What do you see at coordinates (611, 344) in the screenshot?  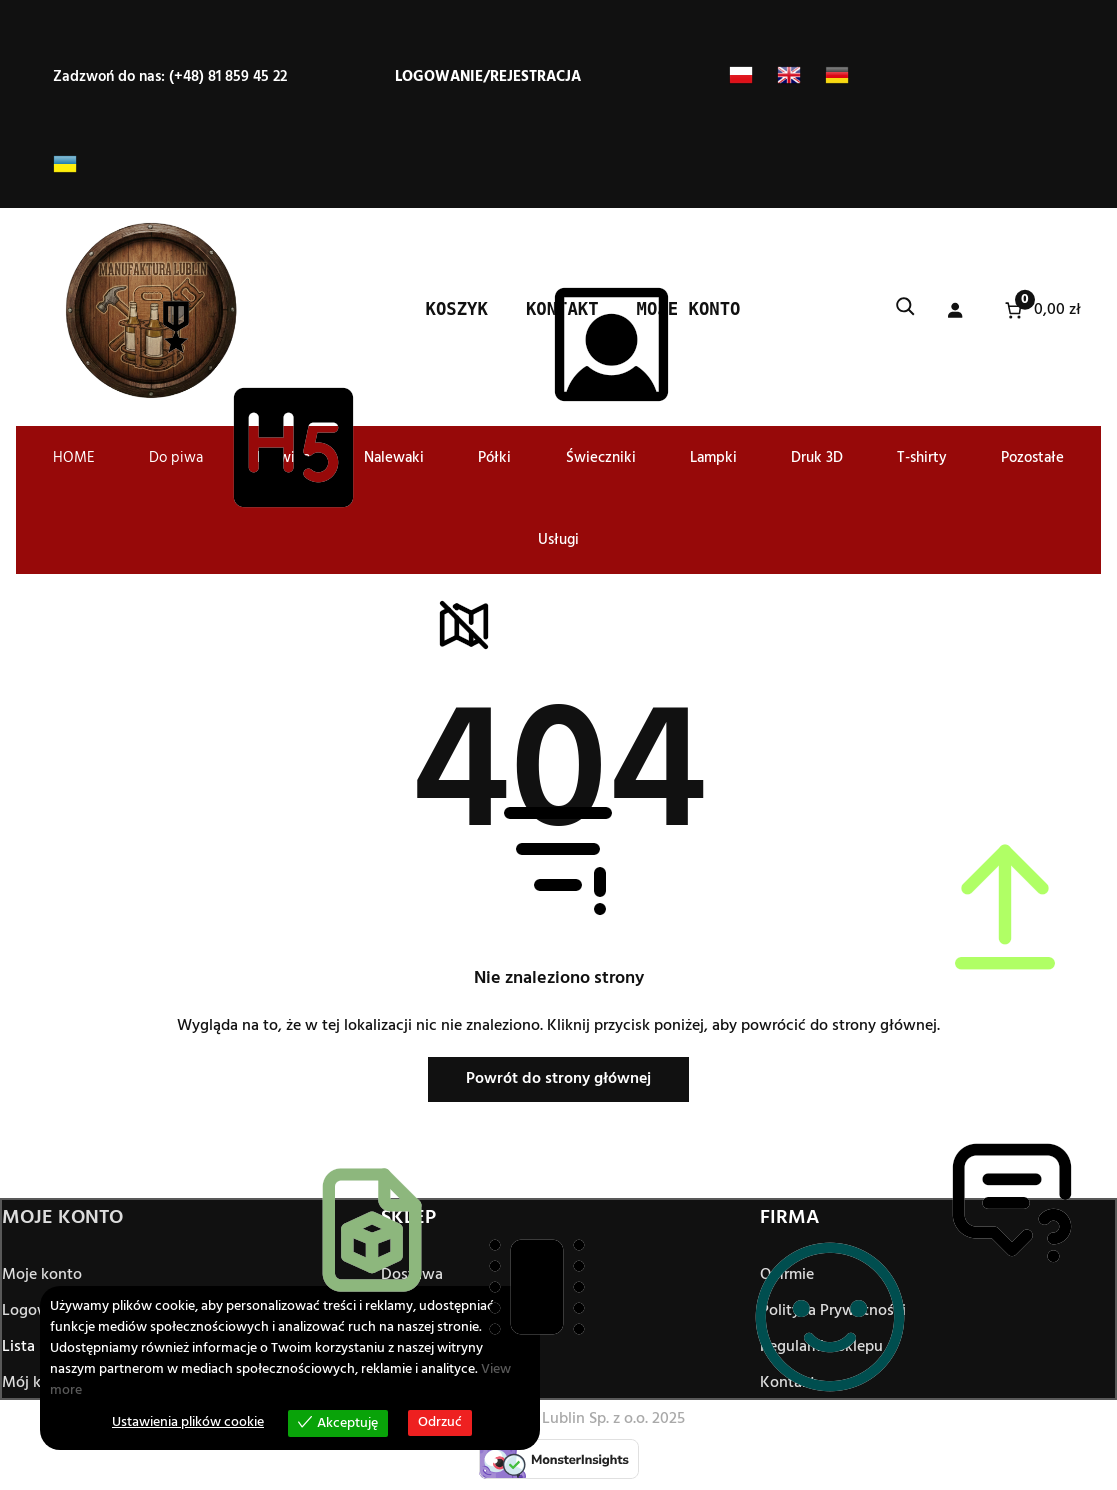 I see `view user profile` at bounding box center [611, 344].